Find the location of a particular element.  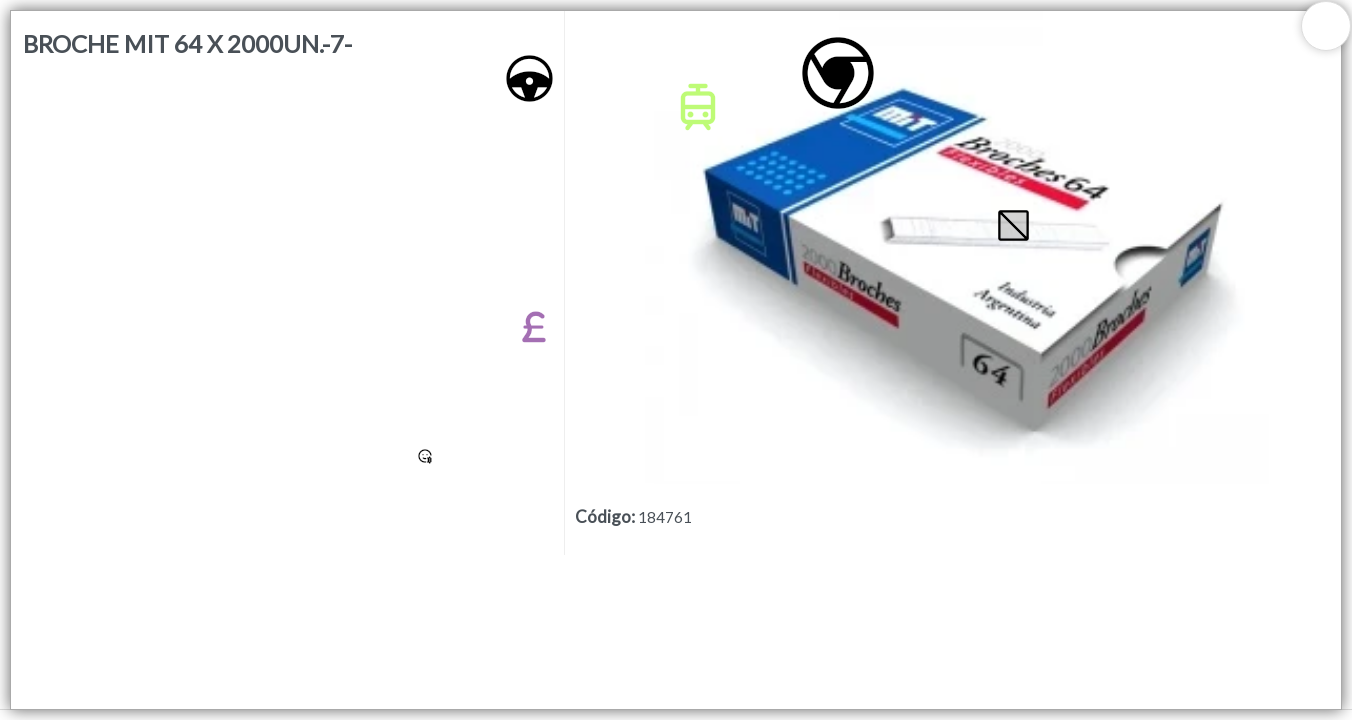

indicates british pound currency is located at coordinates (534, 326).